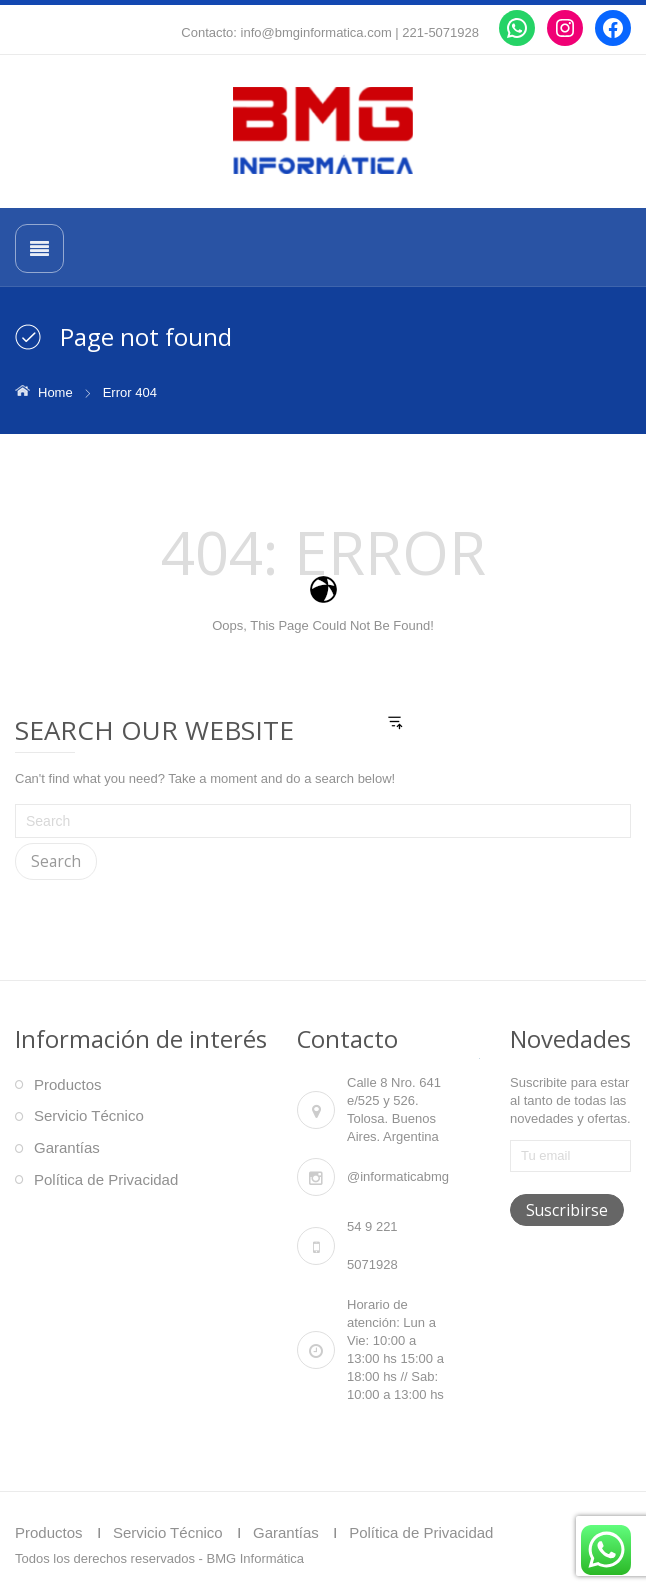 The height and width of the screenshot is (1590, 646). Describe the element at coordinates (323, 589) in the screenshot. I see `access games or entertainment features` at that location.